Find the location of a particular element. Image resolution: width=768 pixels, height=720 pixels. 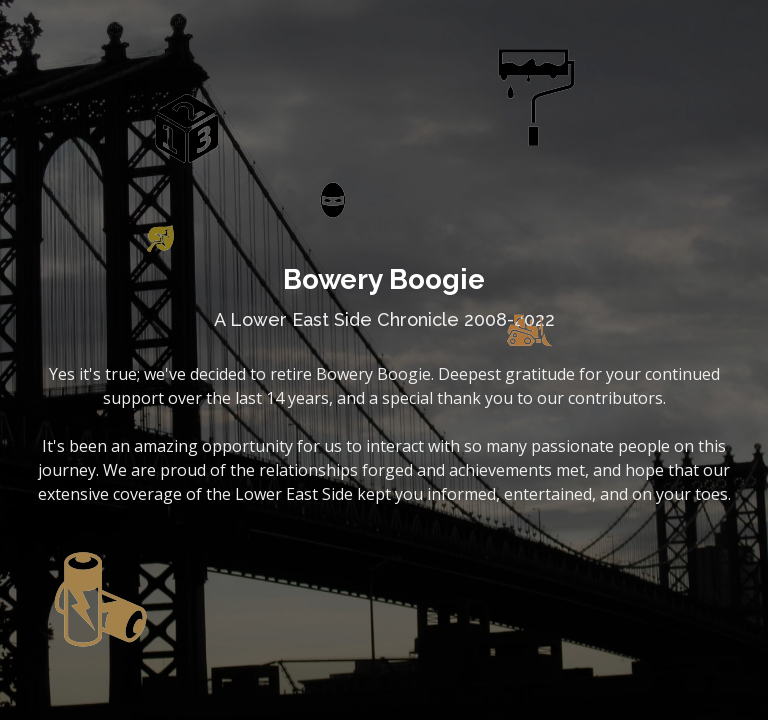

customize theme or appearance settings is located at coordinates (533, 97).